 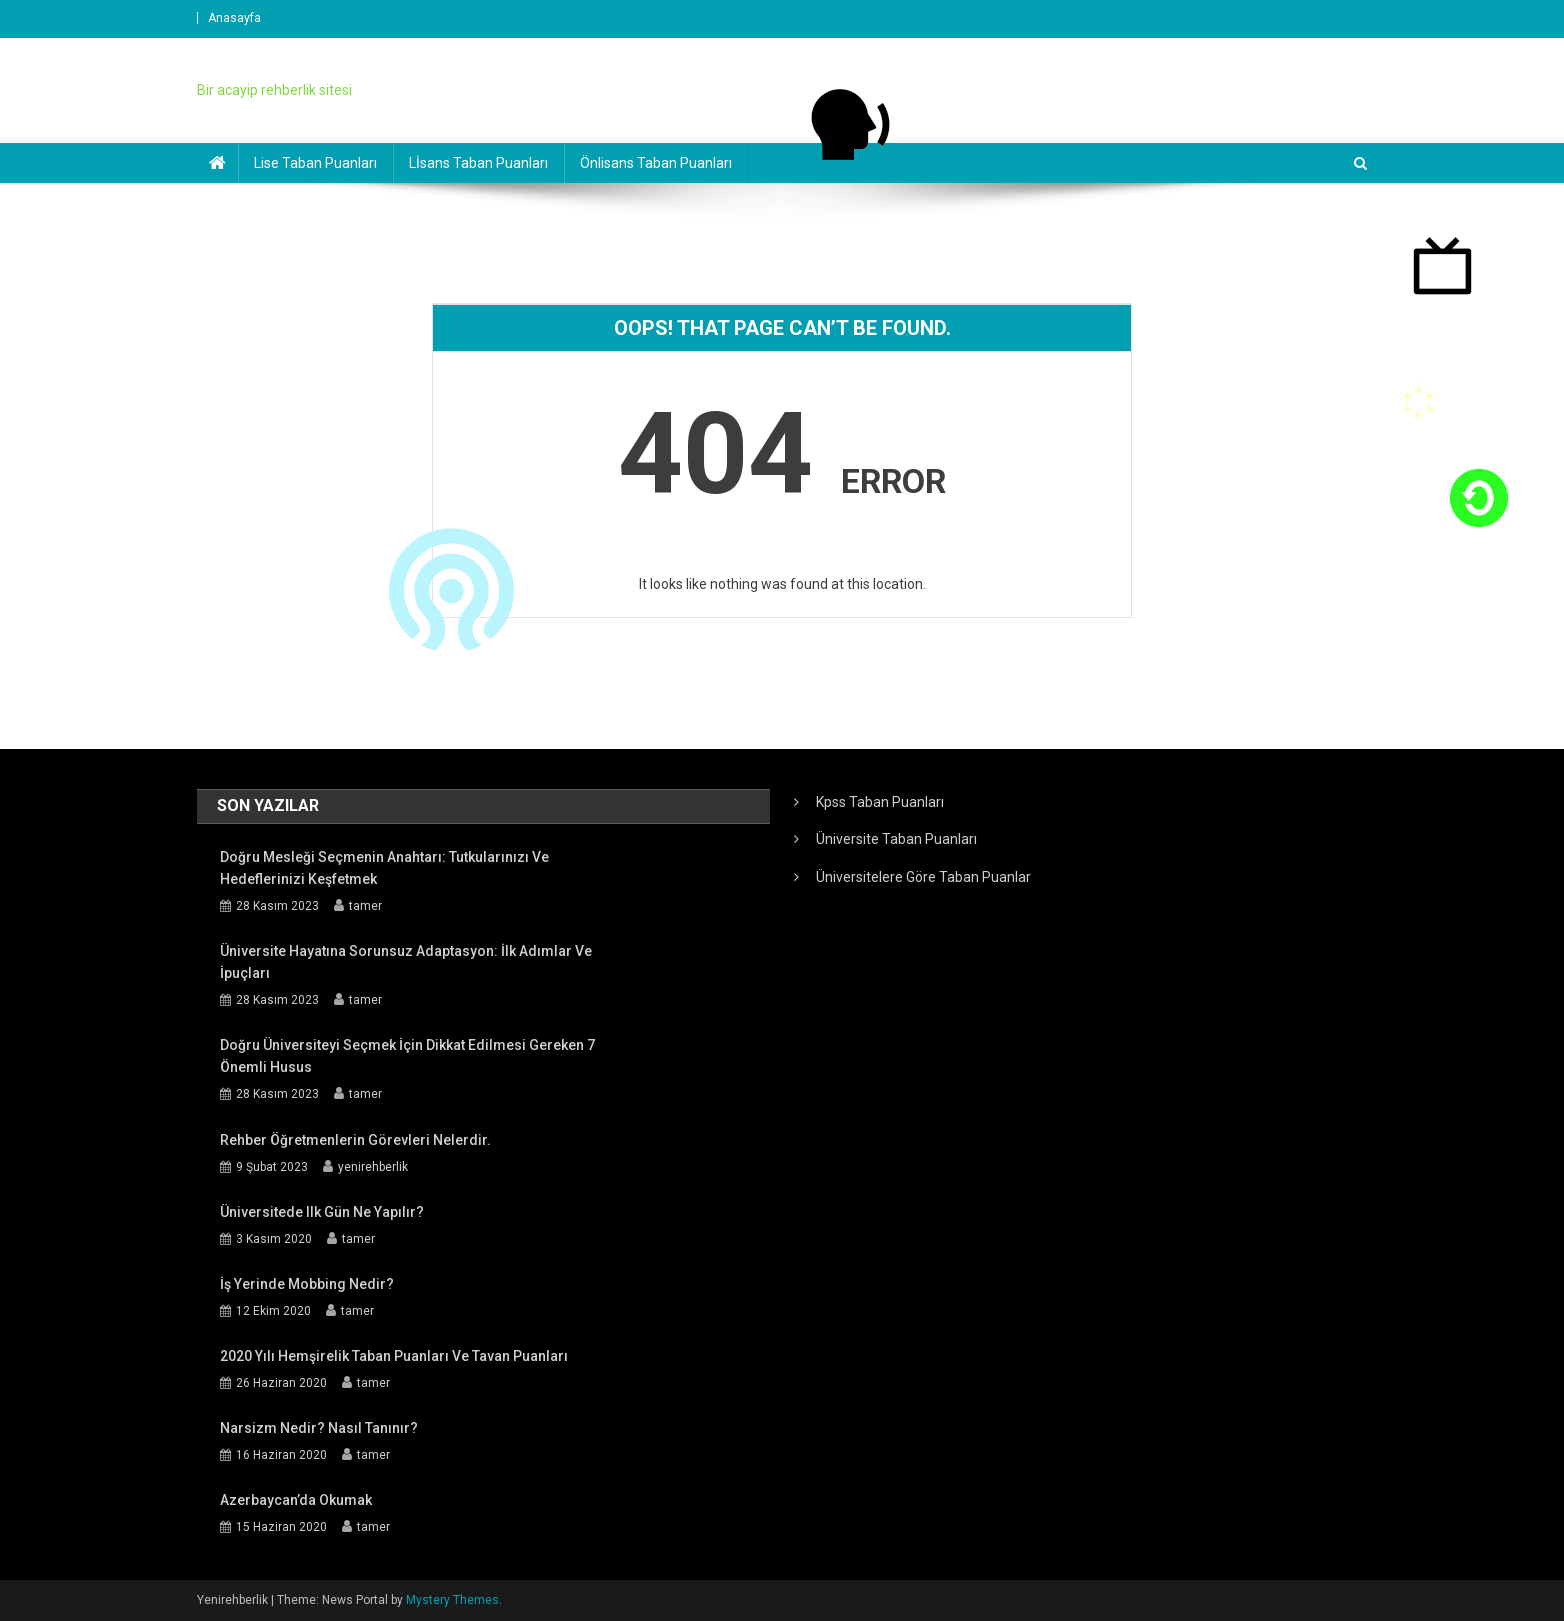 I want to click on creative commons share-alike license indicator, so click(x=1479, y=498).